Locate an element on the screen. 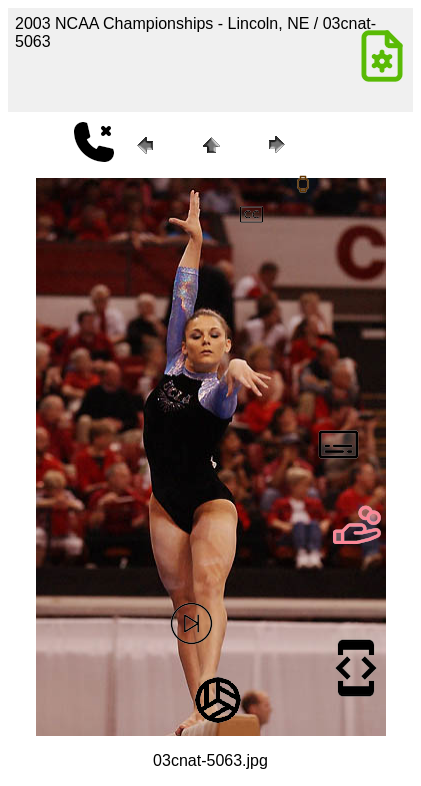 Image resolution: width=421 pixels, height=786 pixels. access smartwatch settings is located at coordinates (303, 184).